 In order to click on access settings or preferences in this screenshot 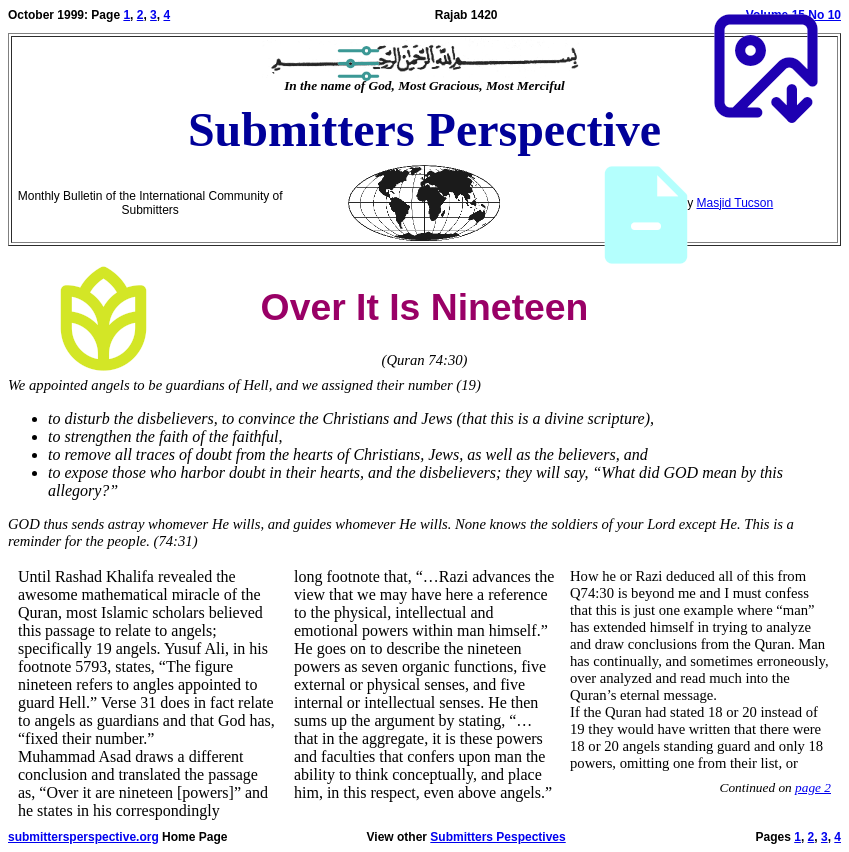, I will do `click(358, 63)`.